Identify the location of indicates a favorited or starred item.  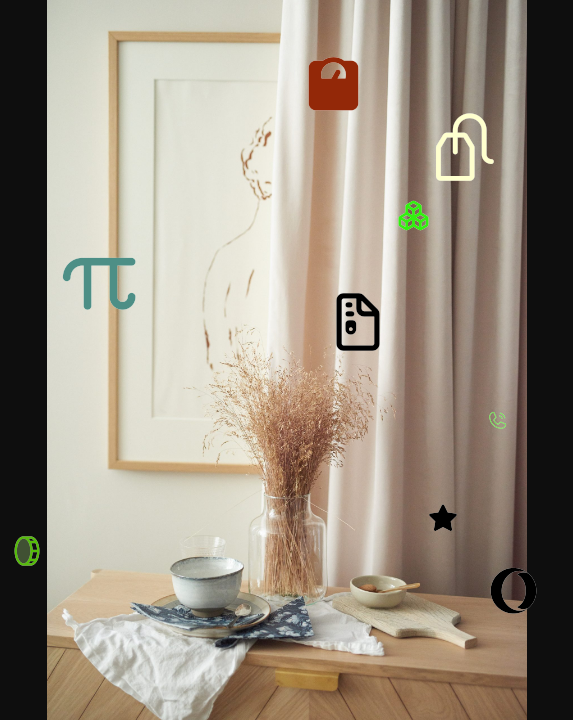
(443, 519).